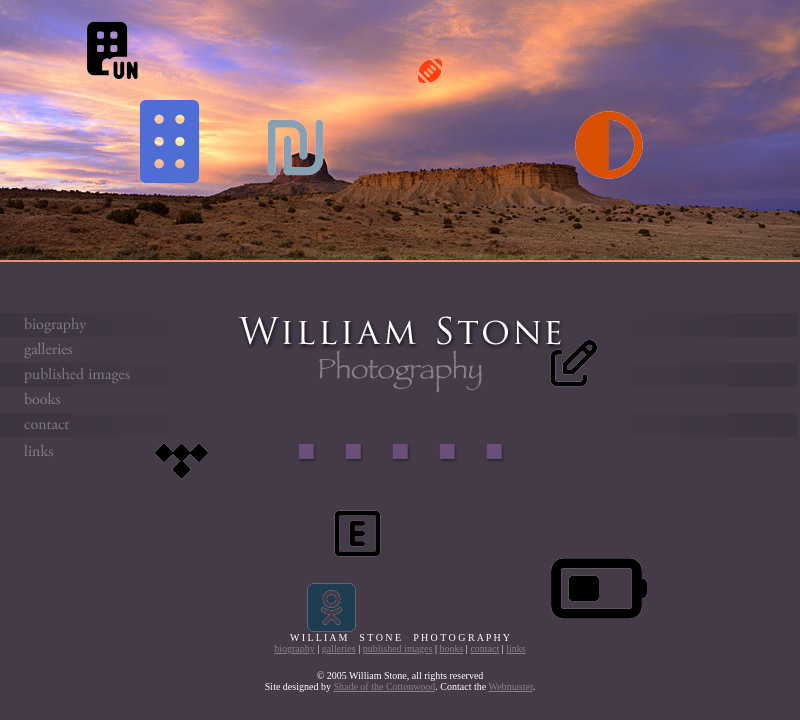  I want to click on toggle between light and dark mode, so click(609, 145).